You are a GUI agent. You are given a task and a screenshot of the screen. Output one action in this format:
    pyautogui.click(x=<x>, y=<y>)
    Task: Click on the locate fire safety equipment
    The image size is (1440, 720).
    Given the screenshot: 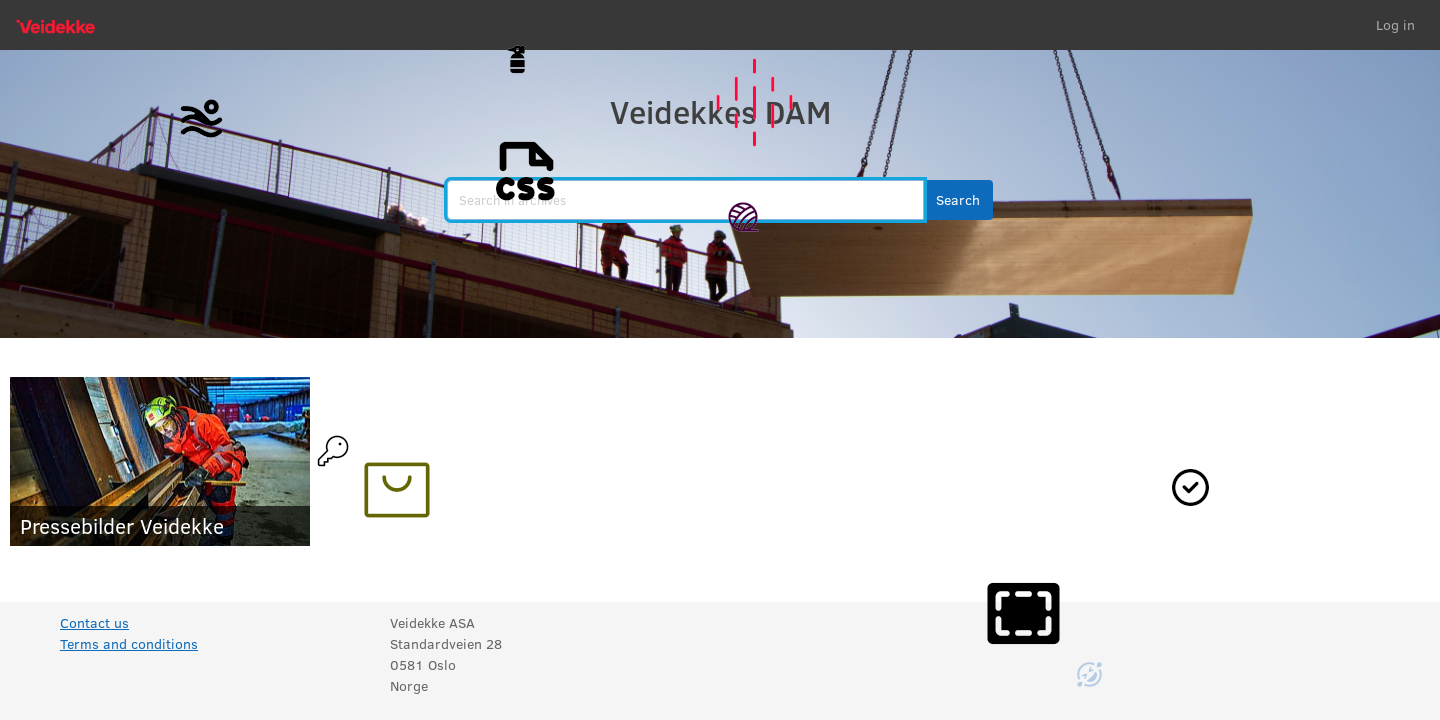 What is the action you would take?
    pyautogui.click(x=517, y=58)
    